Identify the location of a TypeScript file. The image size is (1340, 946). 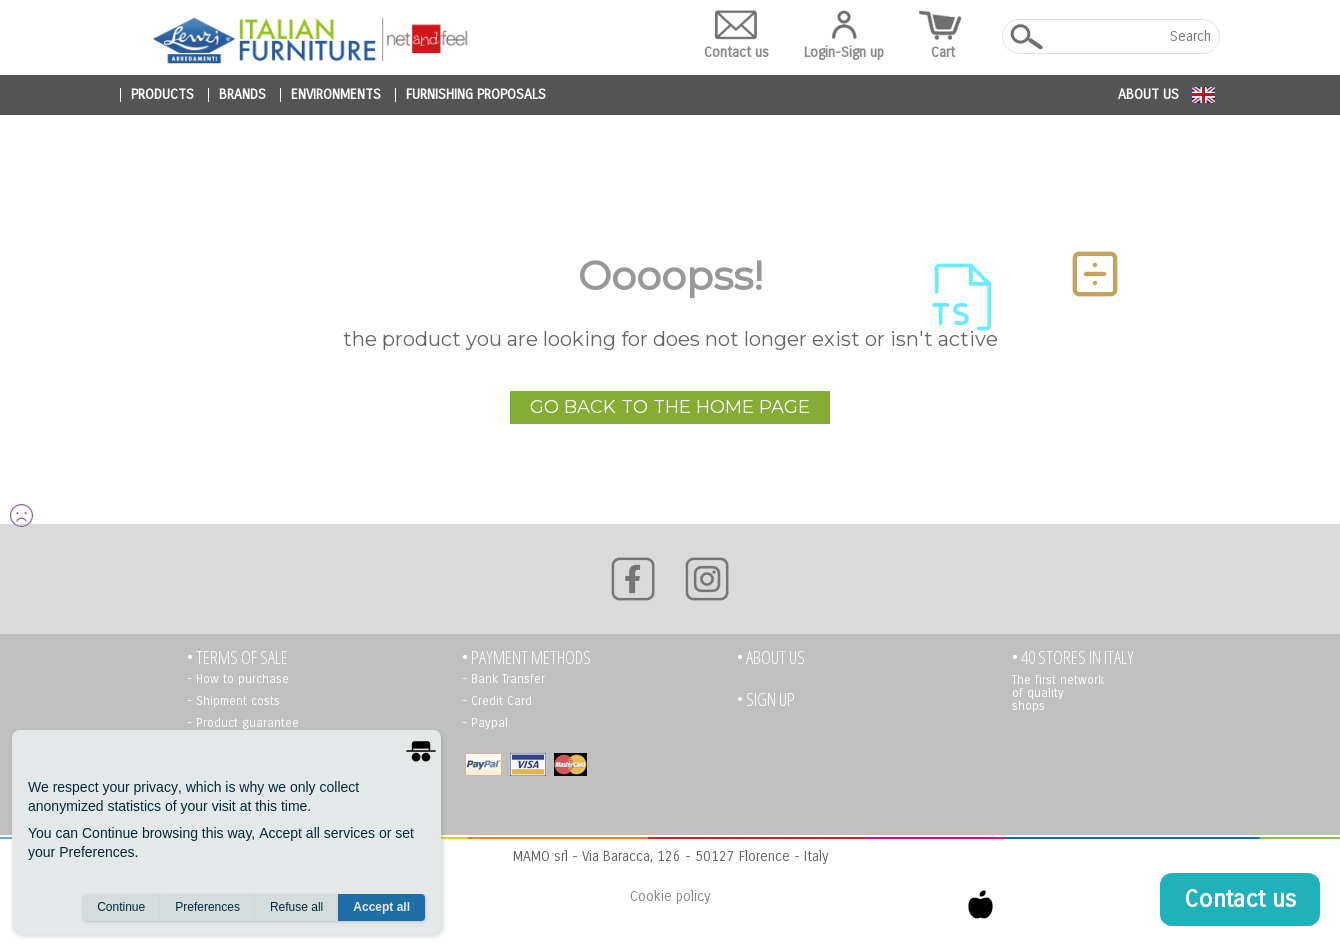
(963, 297).